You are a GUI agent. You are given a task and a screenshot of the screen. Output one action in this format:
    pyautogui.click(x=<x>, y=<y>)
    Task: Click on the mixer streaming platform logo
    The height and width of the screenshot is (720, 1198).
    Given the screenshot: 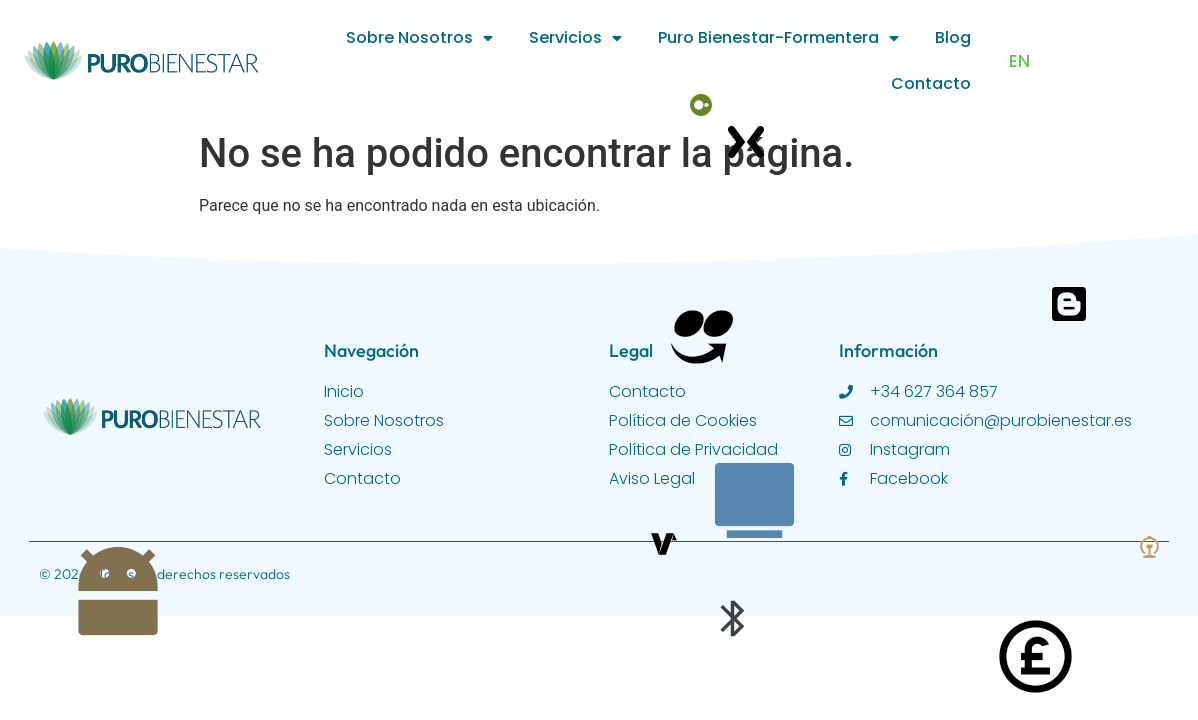 What is the action you would take?
    pyautogui.click(x=746, y=142)
    